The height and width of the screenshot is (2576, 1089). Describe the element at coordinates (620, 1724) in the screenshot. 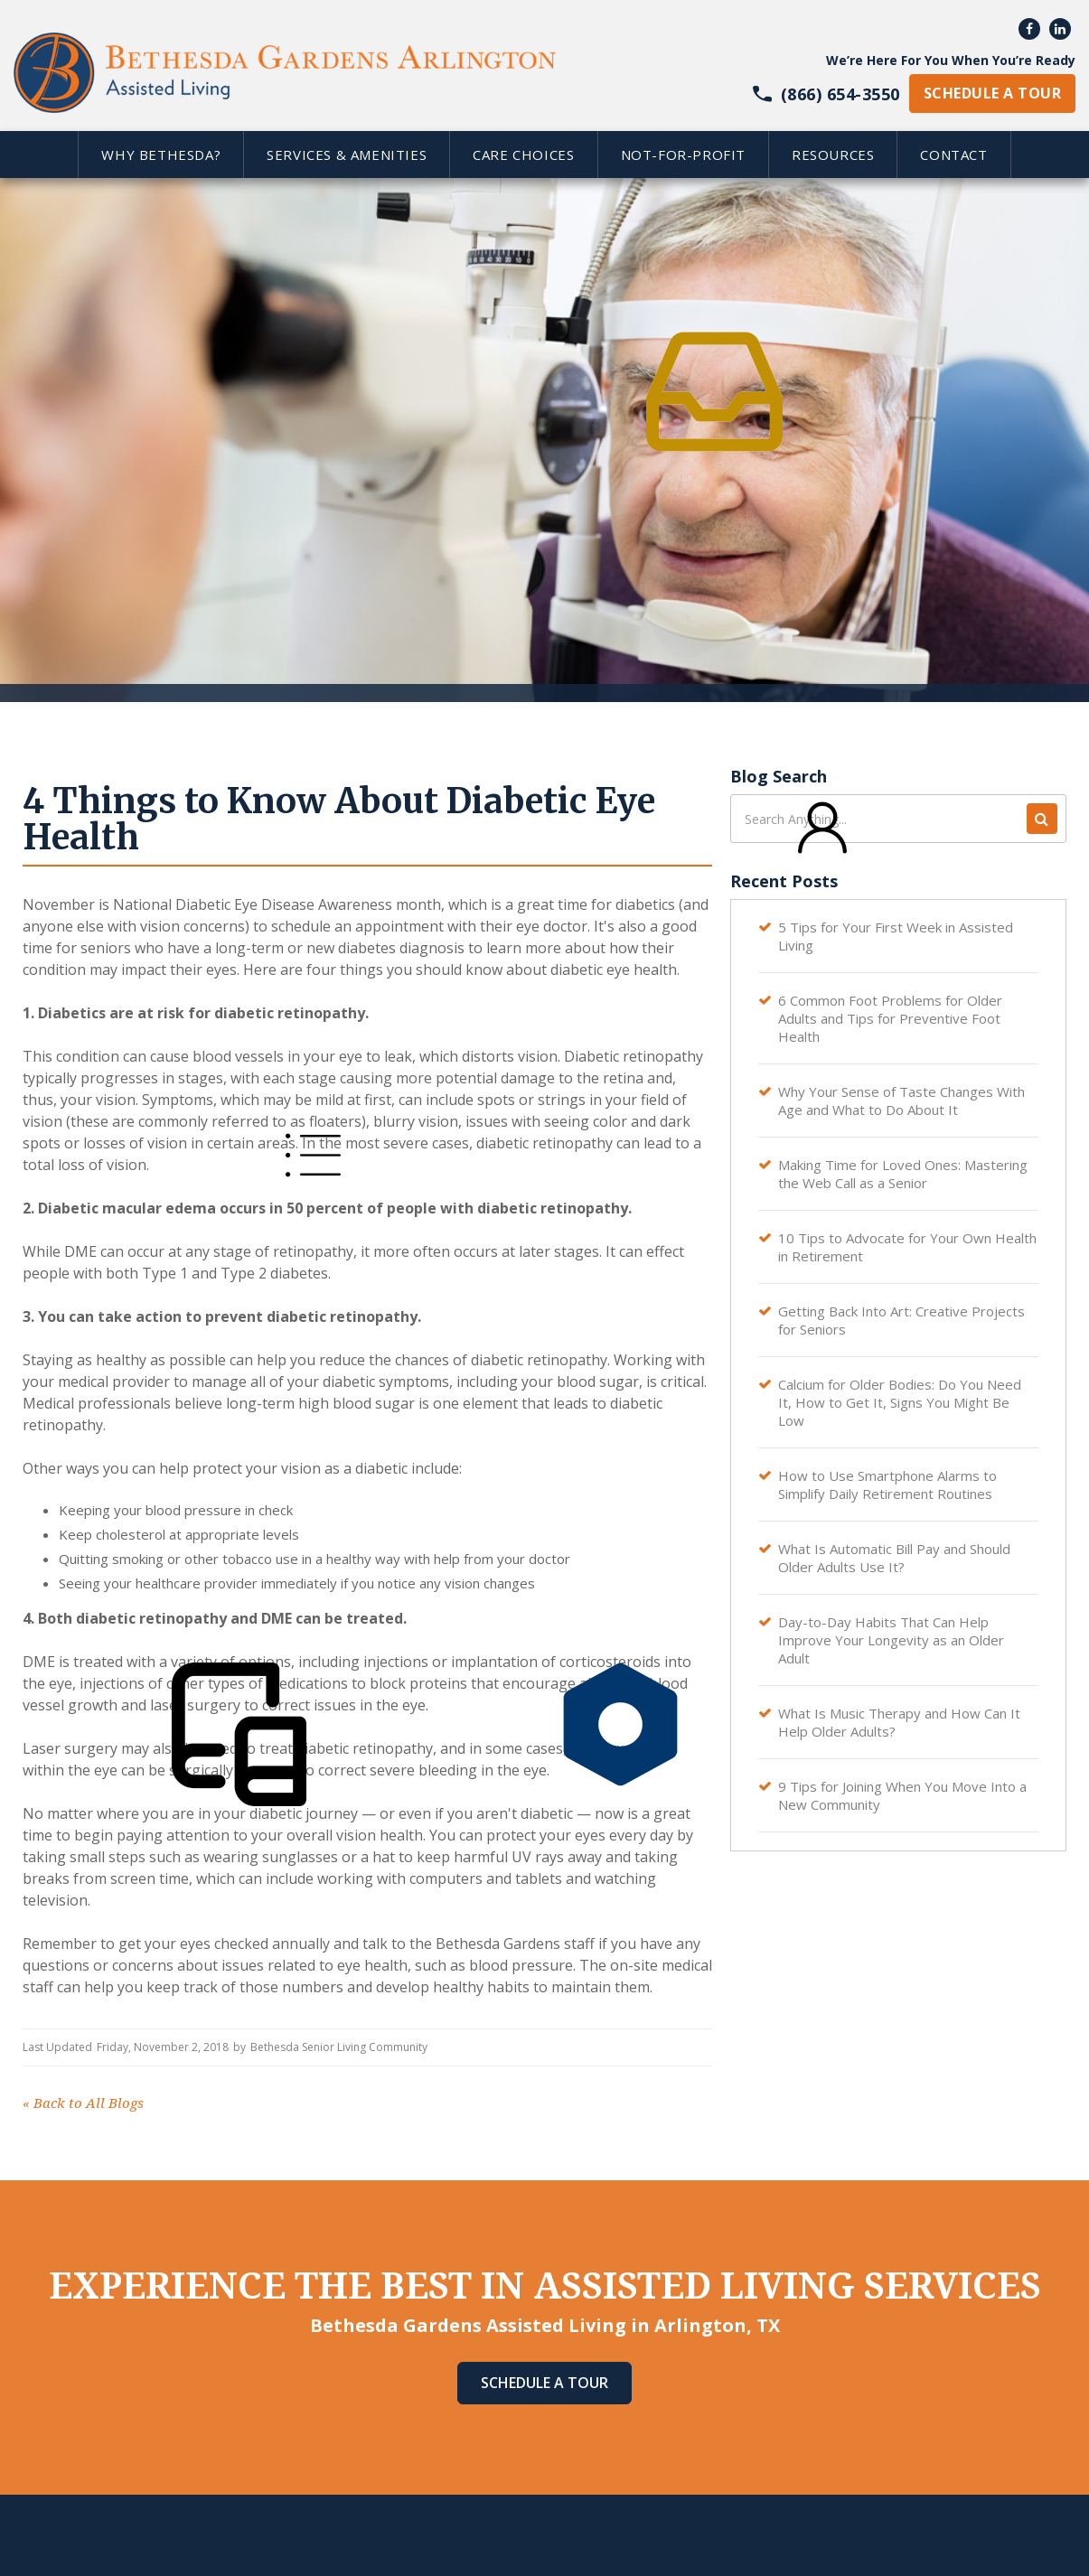

I see `access settings or configuration options` at that location.